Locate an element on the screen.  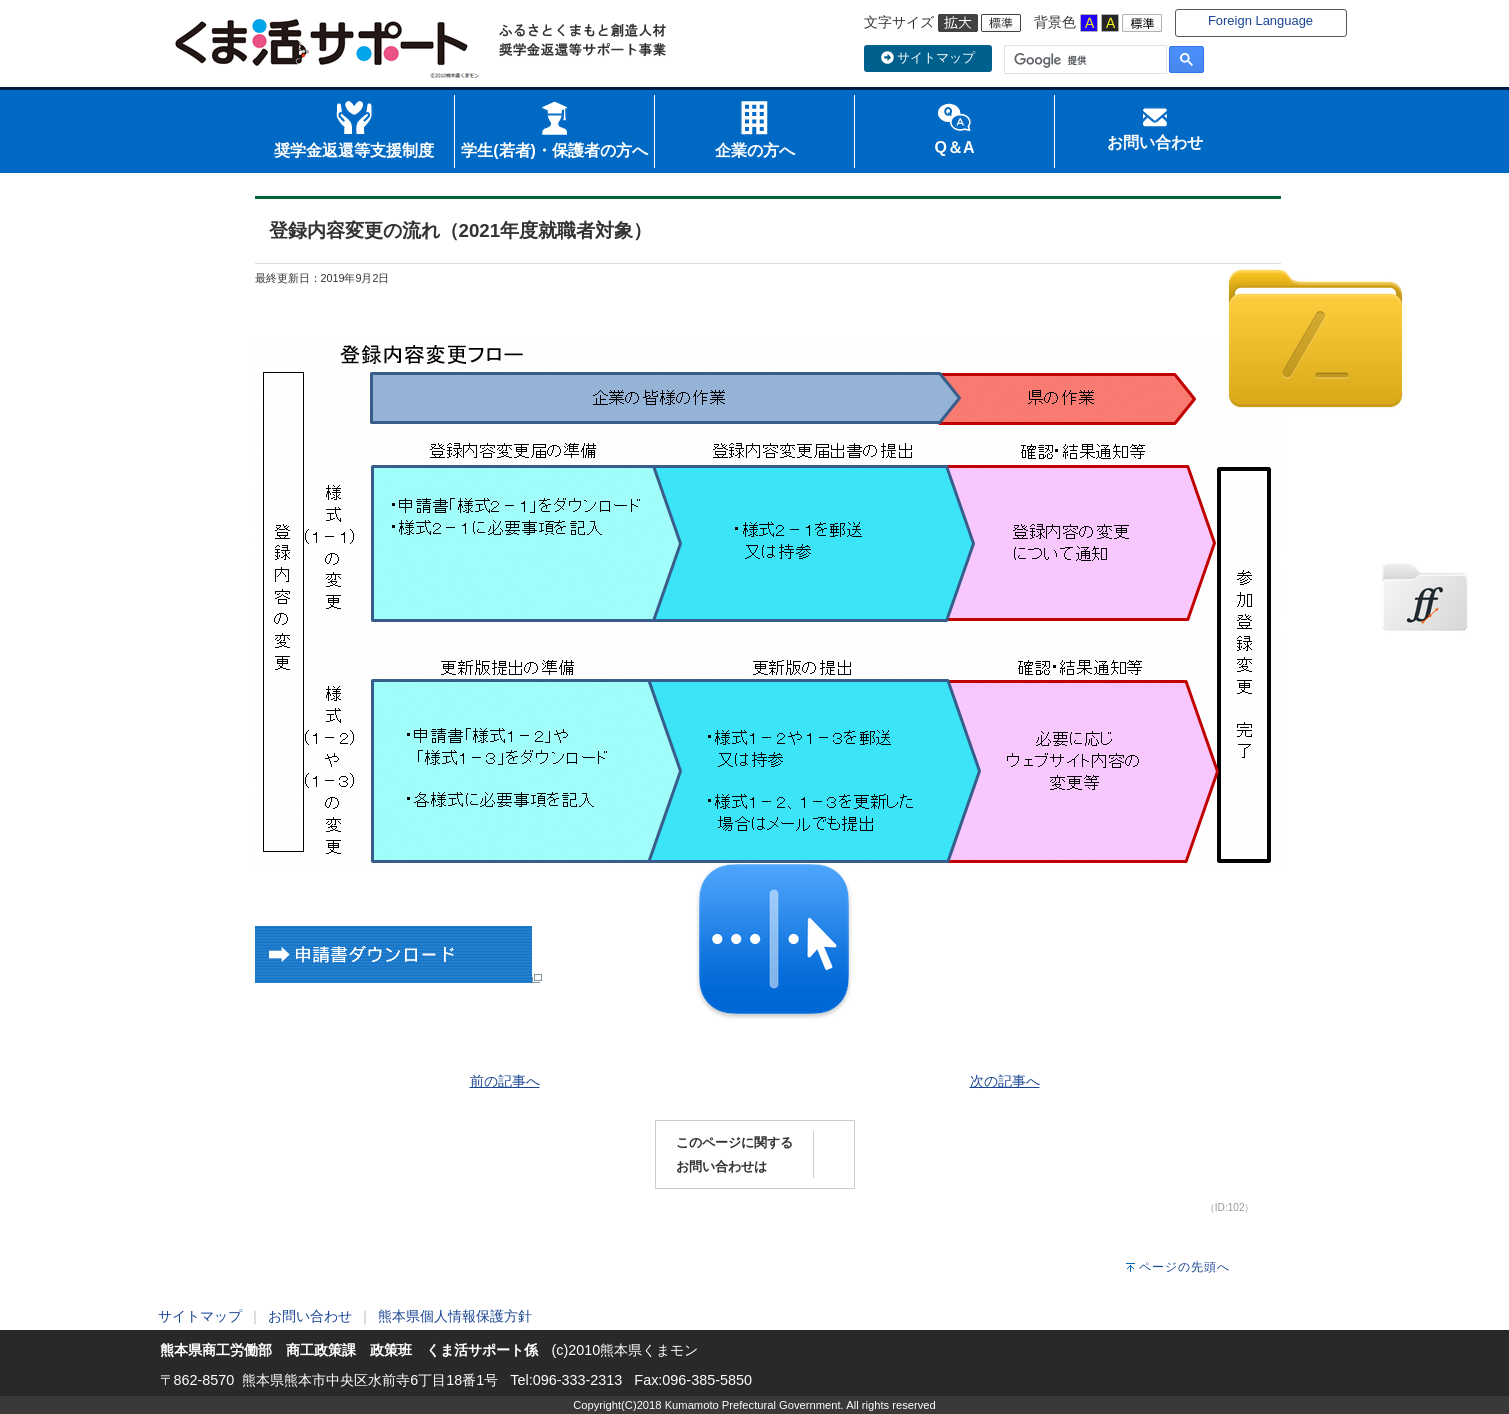
configure universal control settings for multi-device input is located at coordinates (774, 939).